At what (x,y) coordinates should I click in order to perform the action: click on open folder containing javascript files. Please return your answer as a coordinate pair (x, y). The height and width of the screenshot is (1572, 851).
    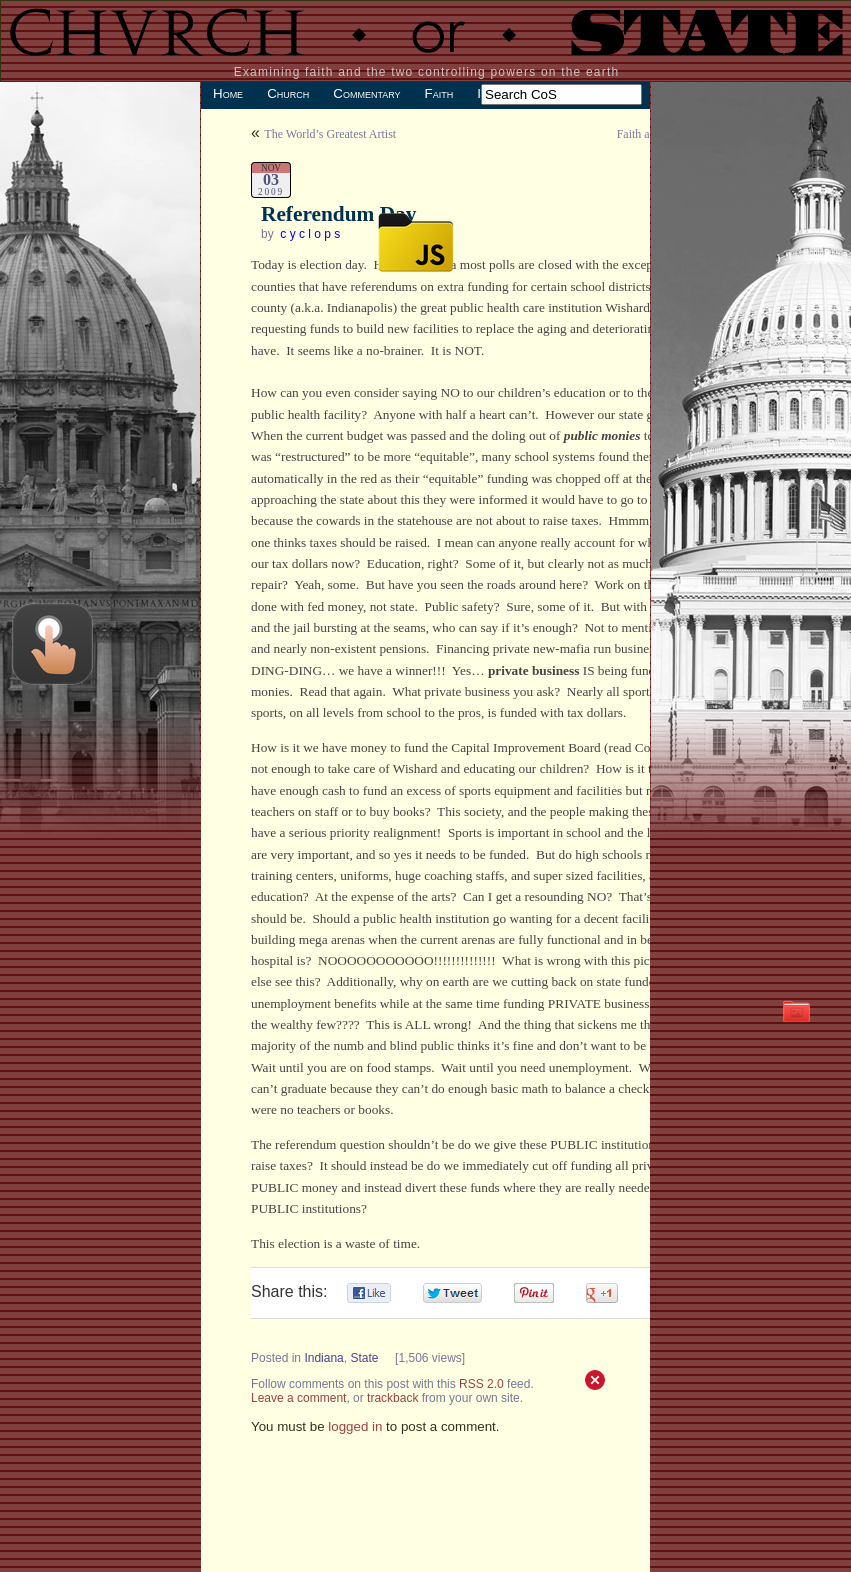
    Looking at the image, I should click on (415, 244).